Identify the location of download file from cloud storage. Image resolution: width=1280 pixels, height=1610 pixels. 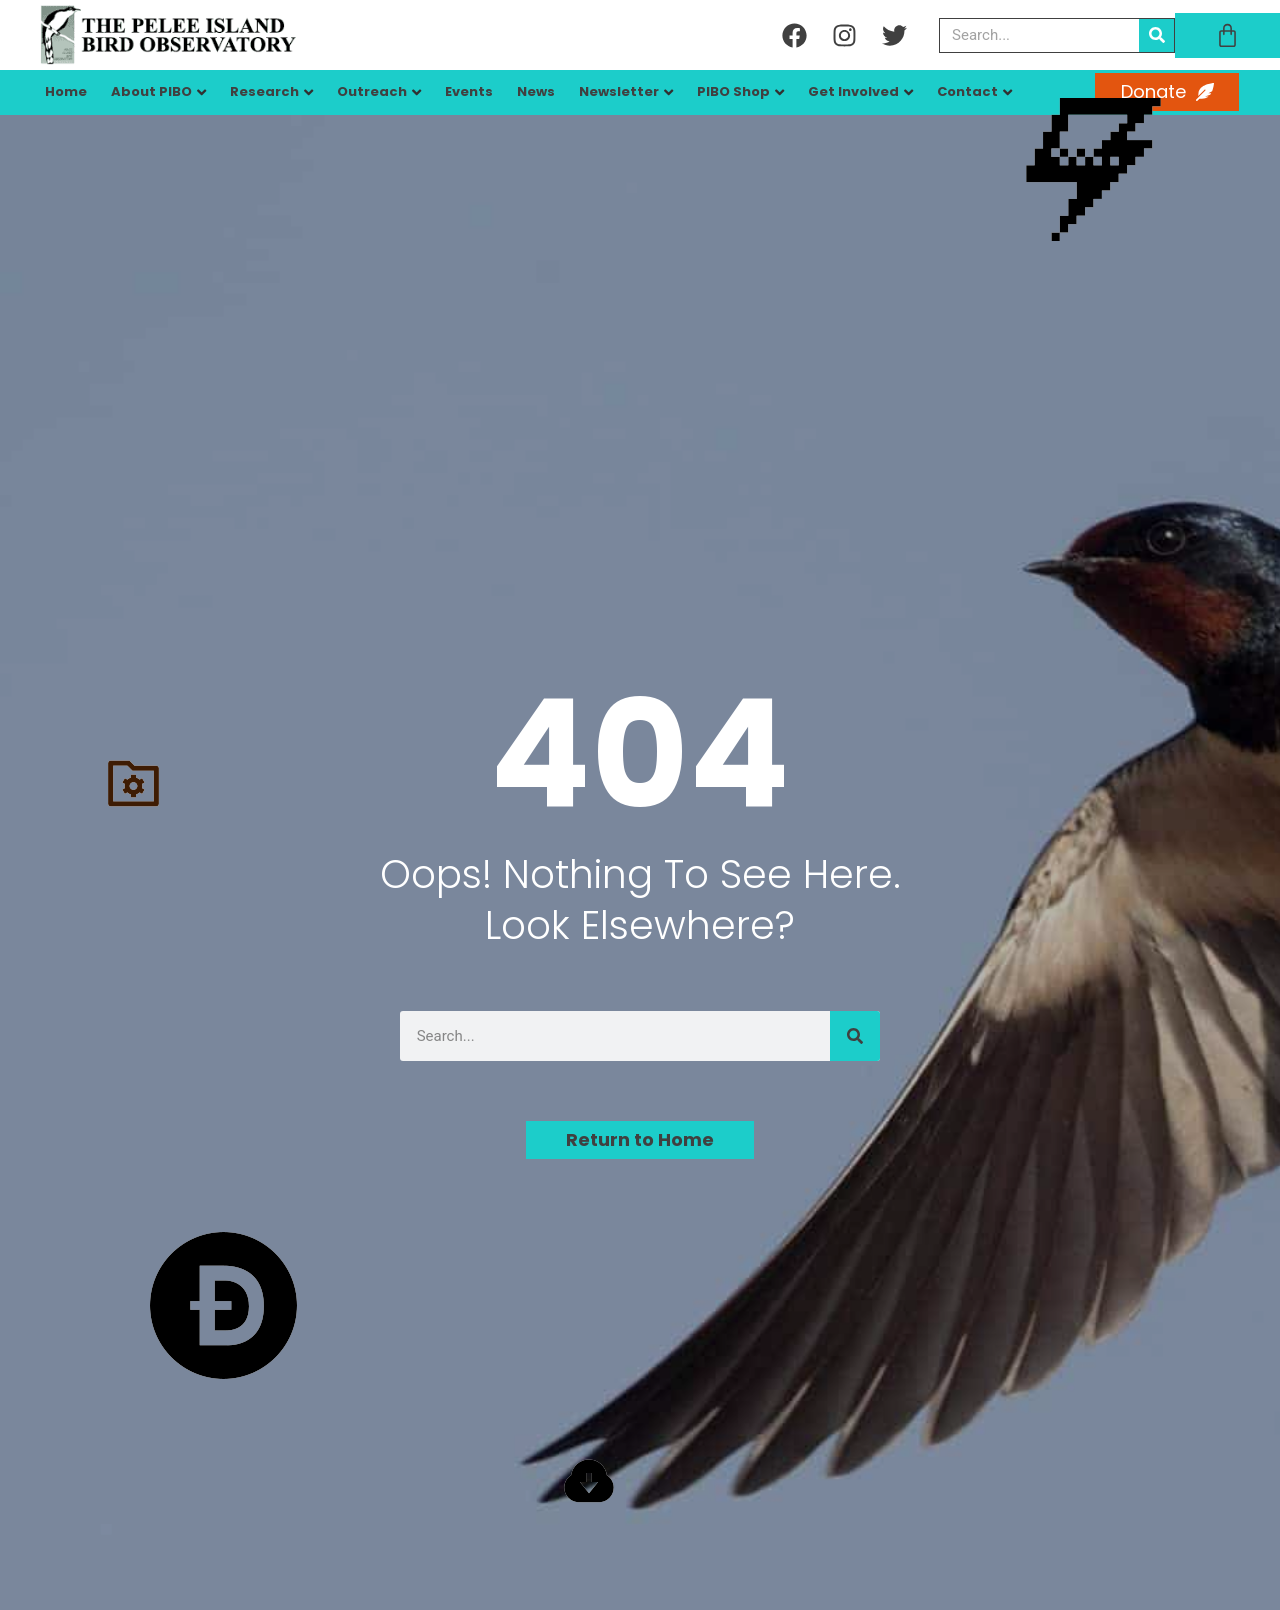
(589, 1482).